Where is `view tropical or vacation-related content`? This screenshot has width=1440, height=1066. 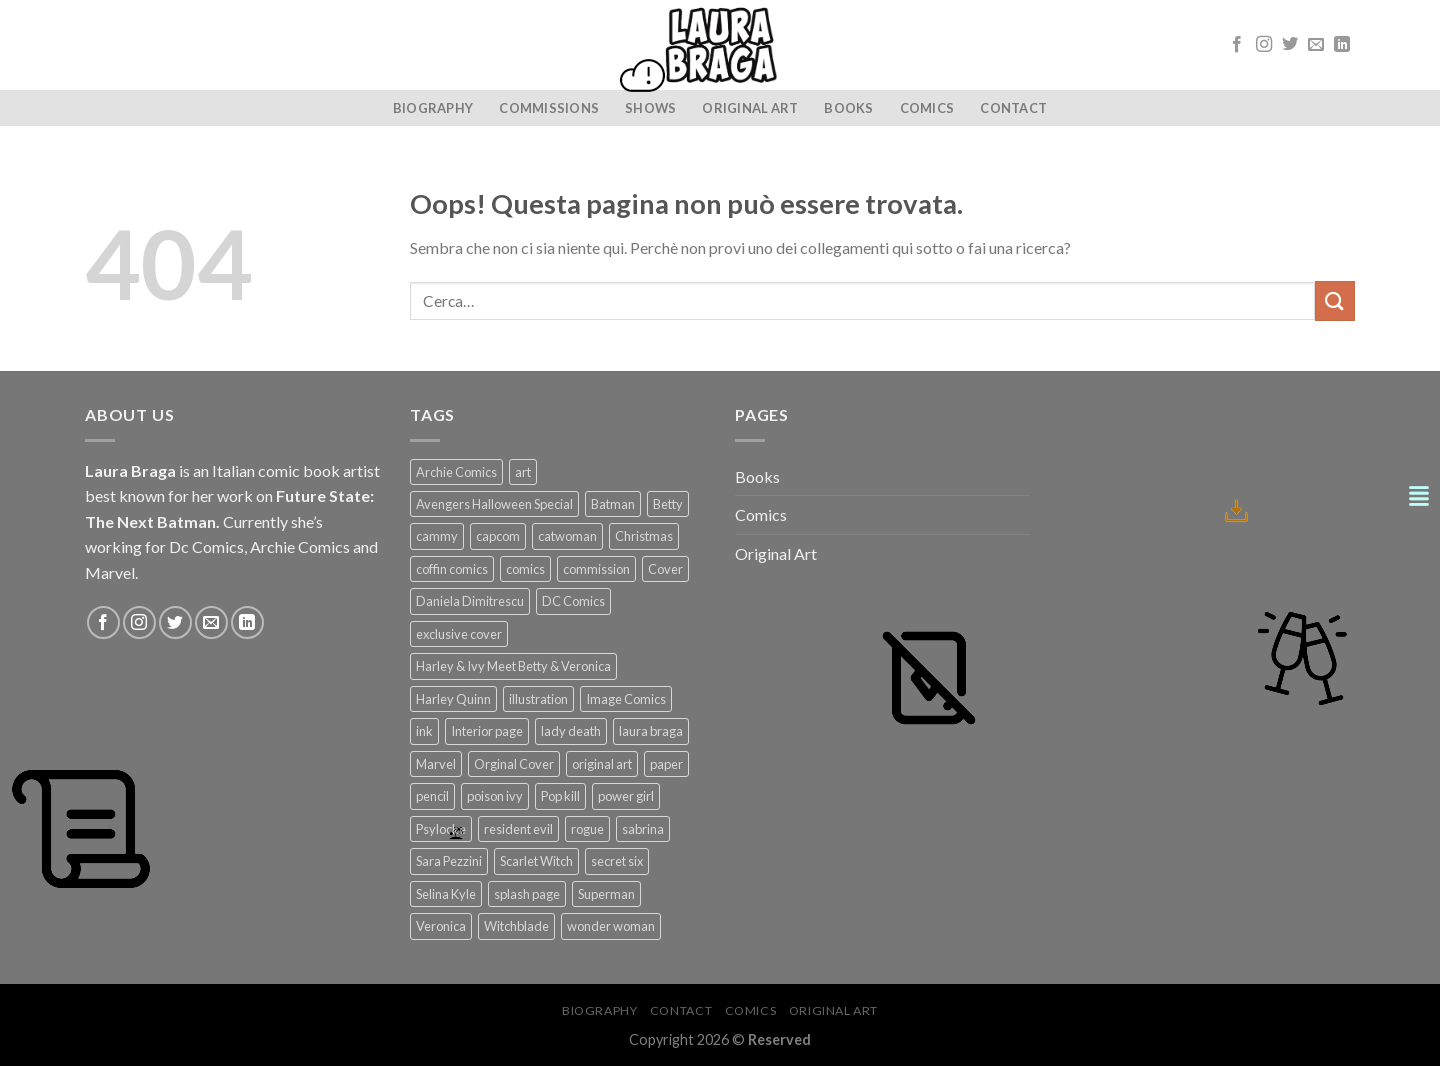 view tropical or vacation-related content is located at coordinates (456, 833).